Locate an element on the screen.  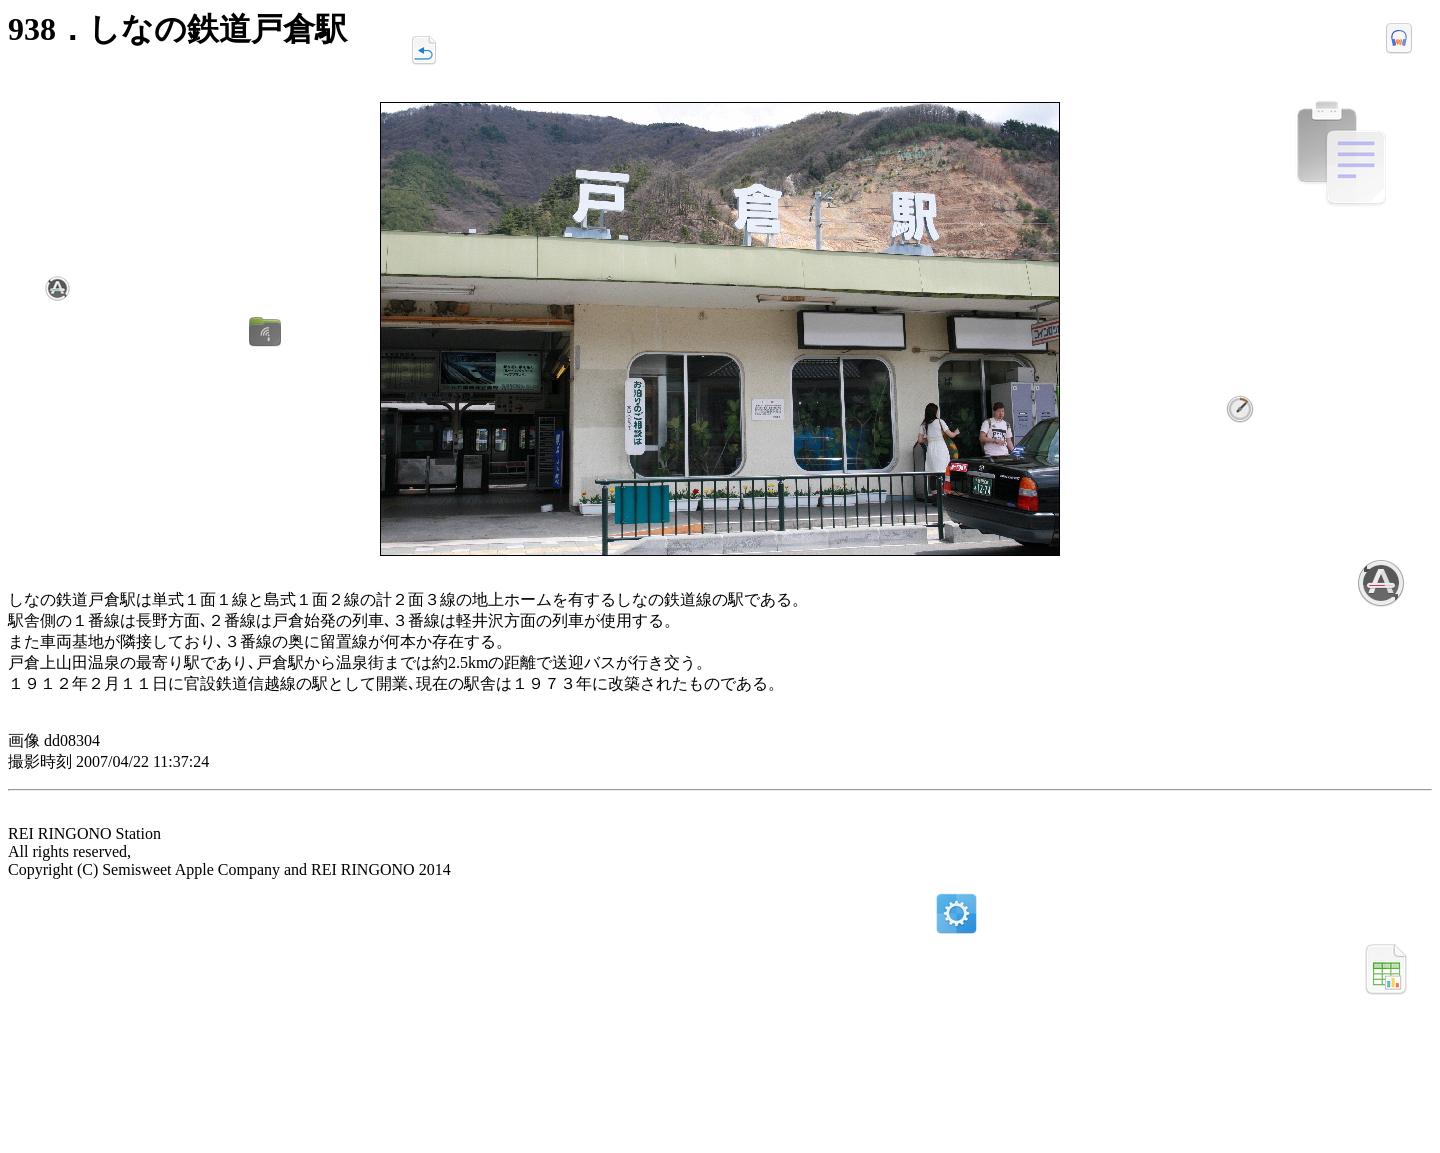
windows executable file type indicator is located at coordinates (956, 913).